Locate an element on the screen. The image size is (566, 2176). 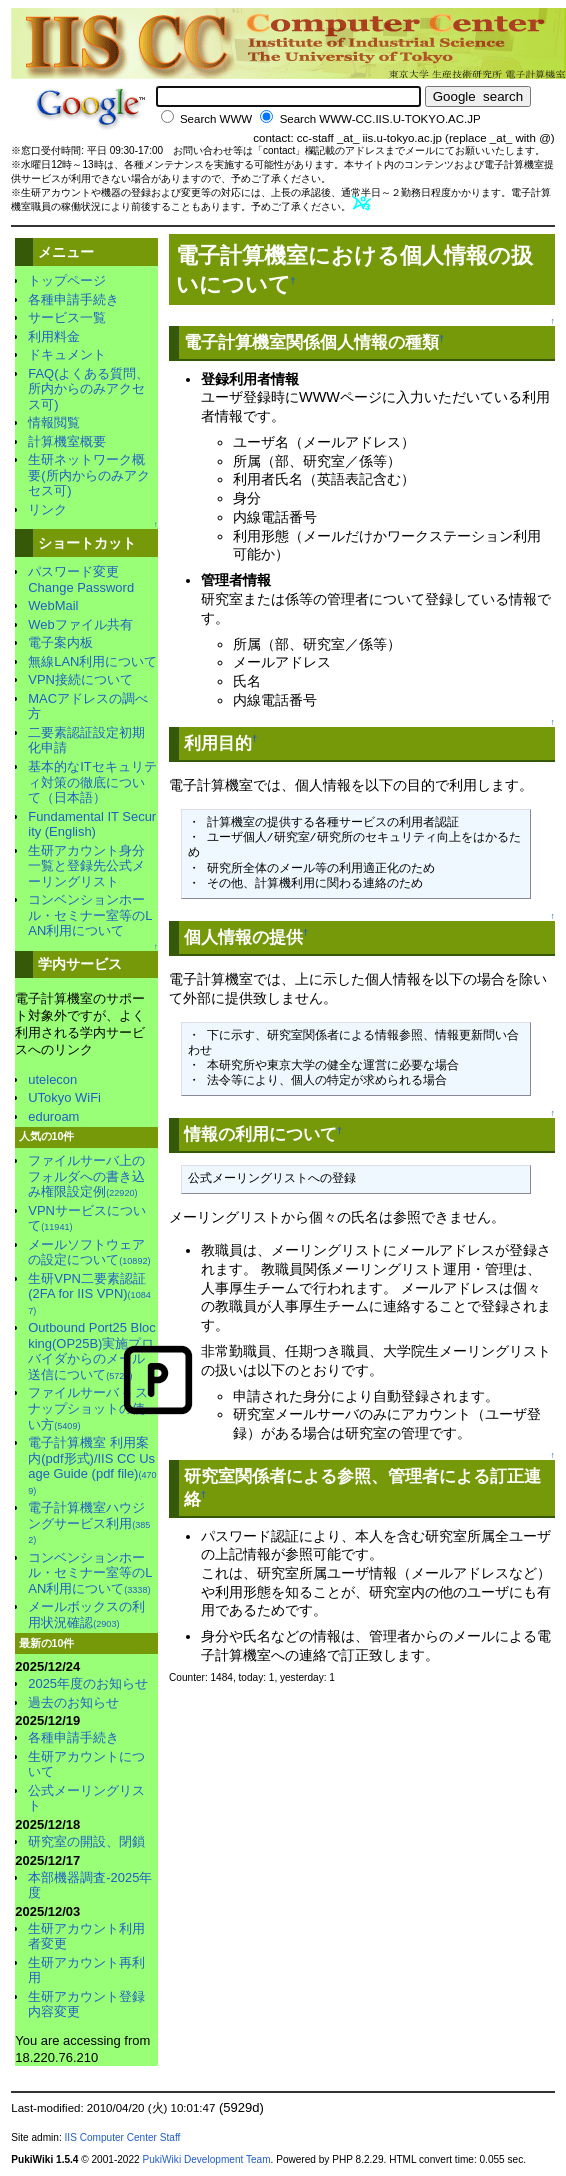
link to Archive of Our Own (AO3) fanfiction platform is located at coordinates (361, 202).